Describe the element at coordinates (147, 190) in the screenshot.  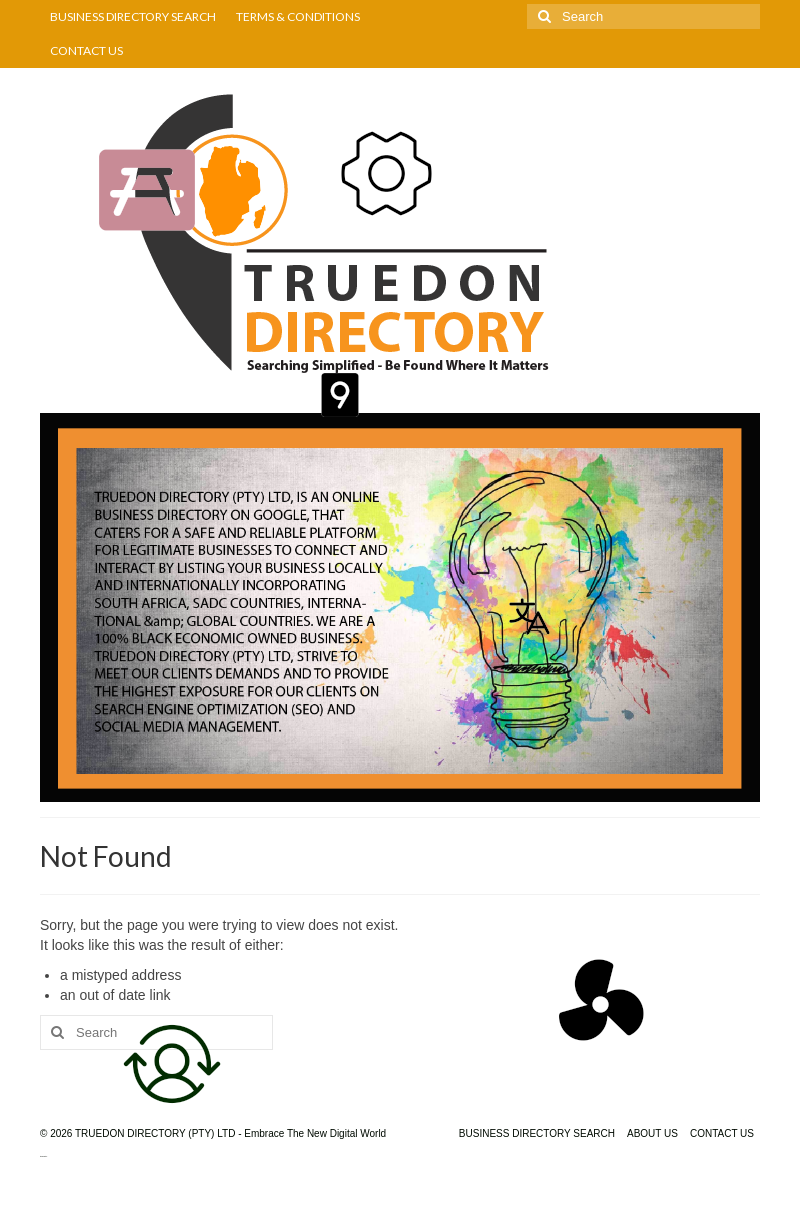
I see `indicates a picnic area or rest stop` at that location.